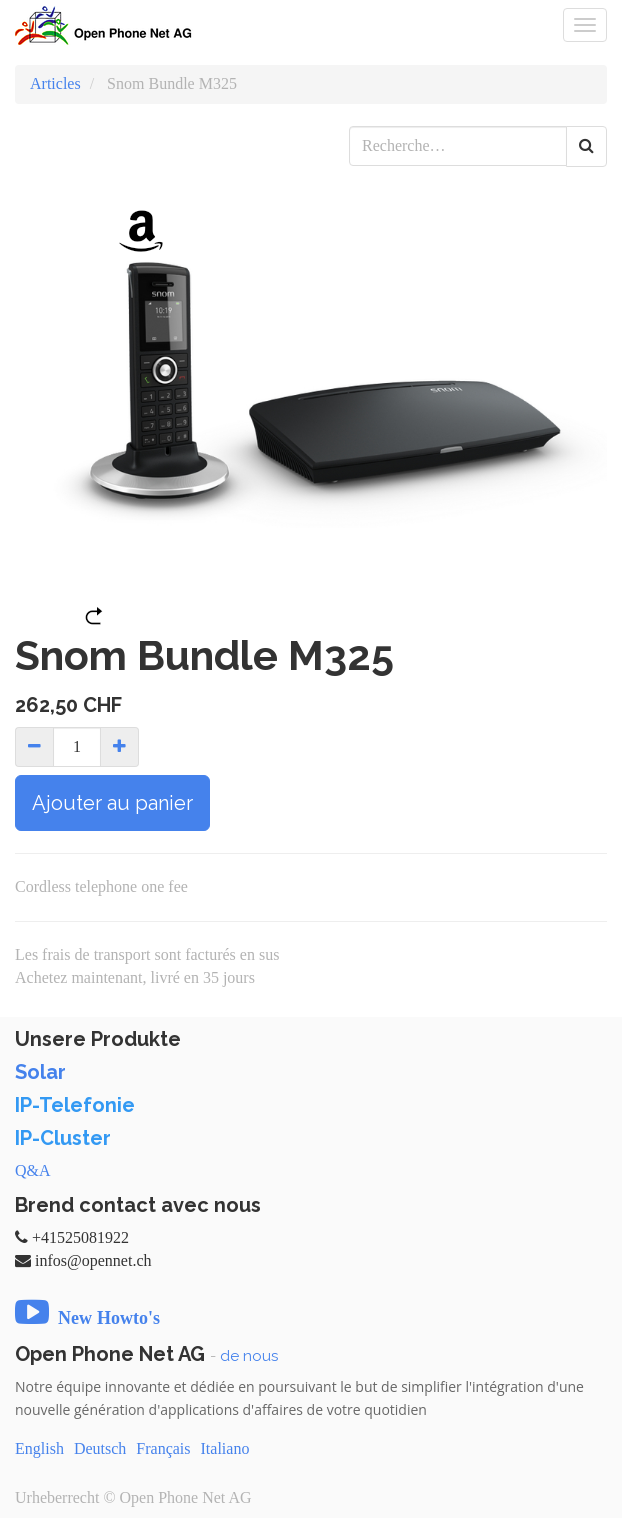 This screenshot has height=1518, width=622. I want to click on redo the last action, so click(93, 616).